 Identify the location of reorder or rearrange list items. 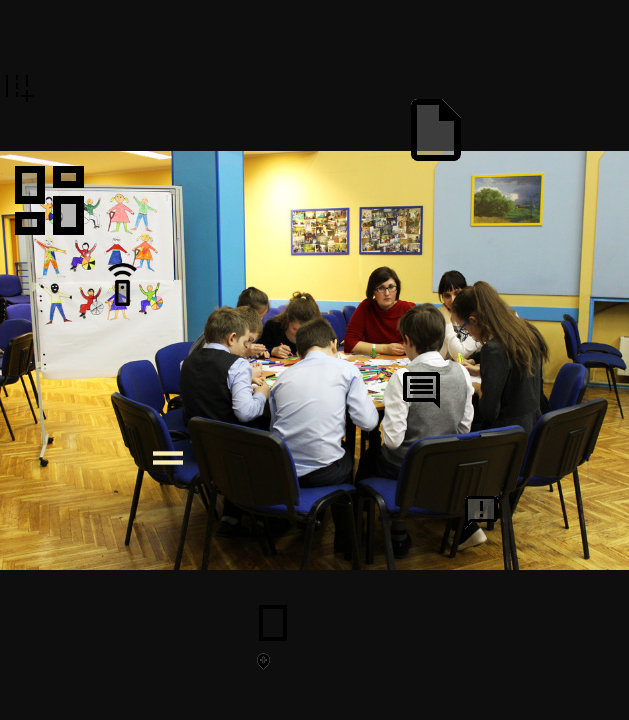
(168, 458).